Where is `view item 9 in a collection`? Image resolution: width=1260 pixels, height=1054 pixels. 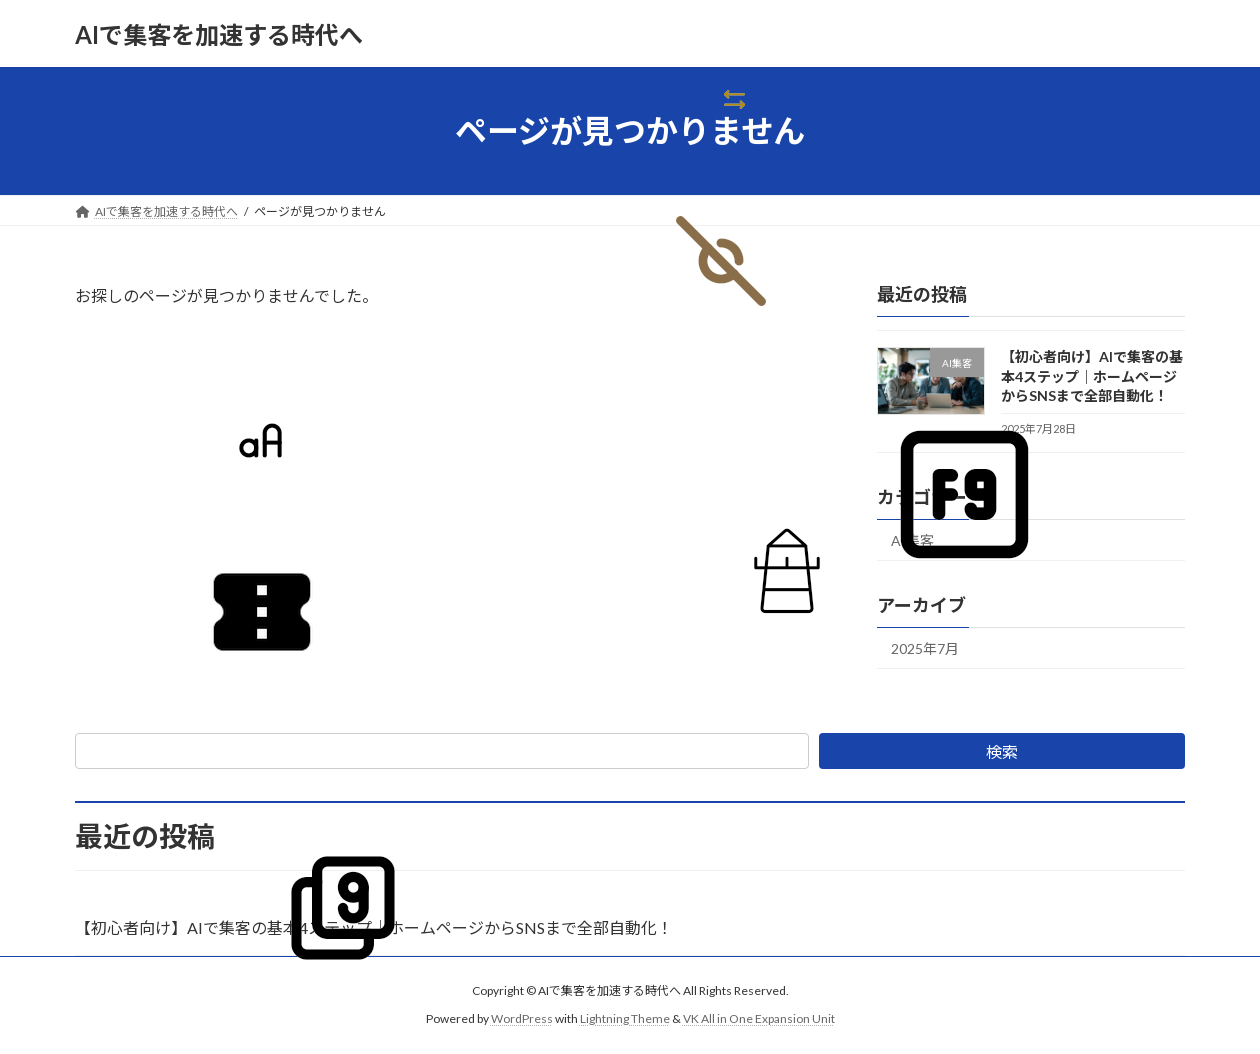
view item 9 in a collection is located at coordinates (343, 908).